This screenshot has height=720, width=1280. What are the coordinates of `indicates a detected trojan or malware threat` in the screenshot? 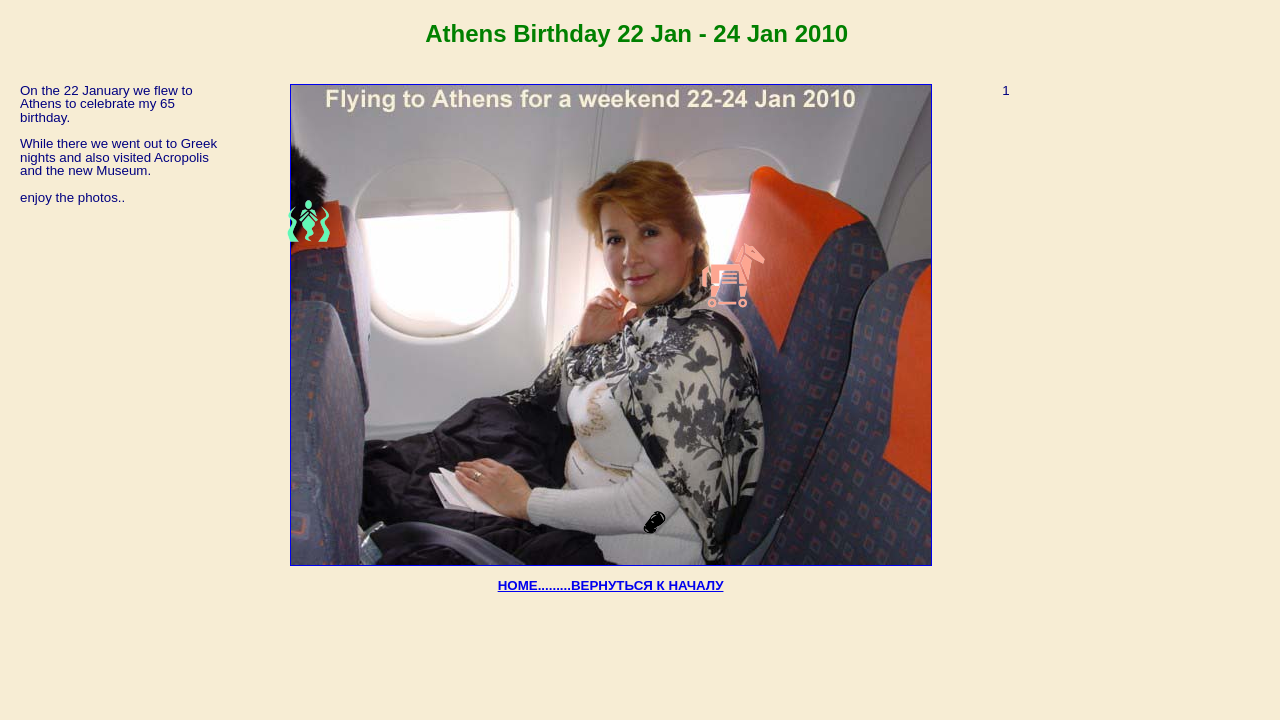 It's located at (733, 275).